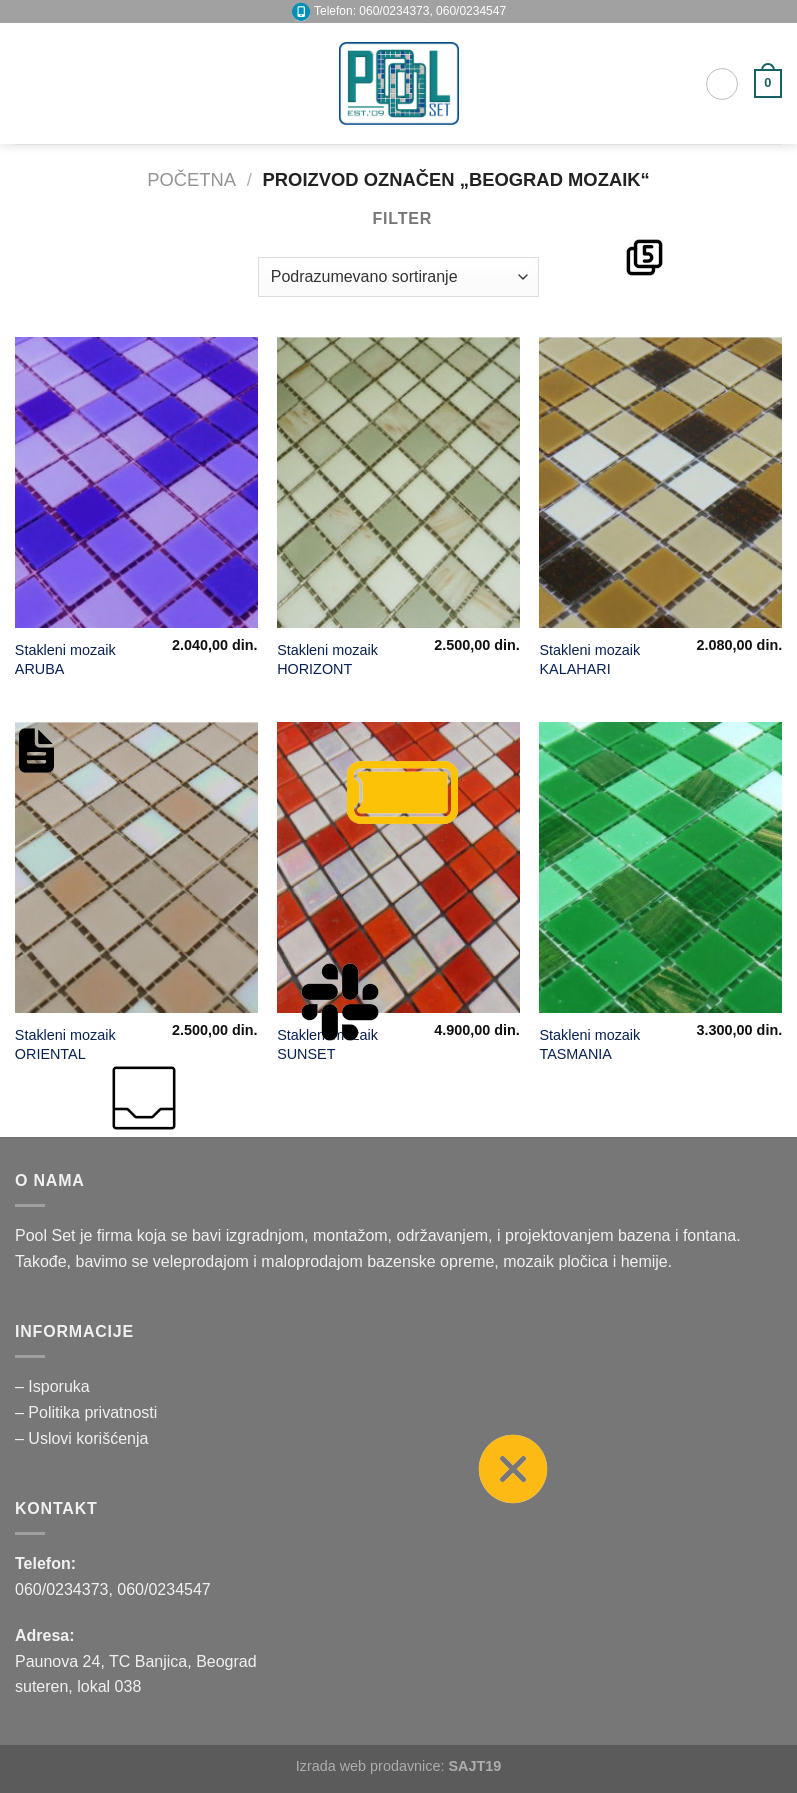 Image resolution: width=797 pixels, height=1793 pixels. Describe the element at coordinates (340, 1002) in the screenshot. I see `open Slack app` at that location.